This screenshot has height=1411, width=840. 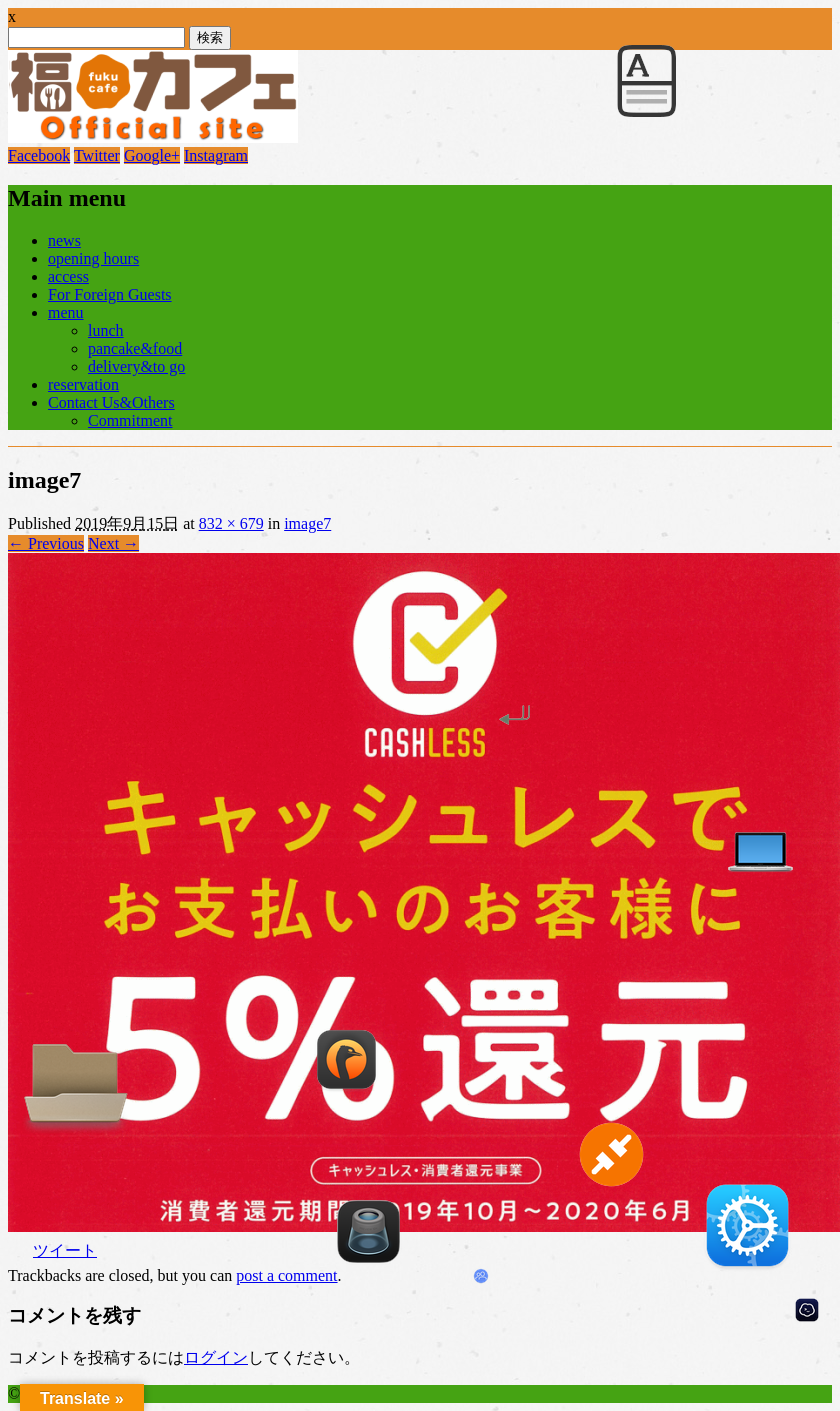 What do you see at coordinates (747, 1225) in the screenshot?
I see `open software center or app store` at bounding box center [747, 1225].